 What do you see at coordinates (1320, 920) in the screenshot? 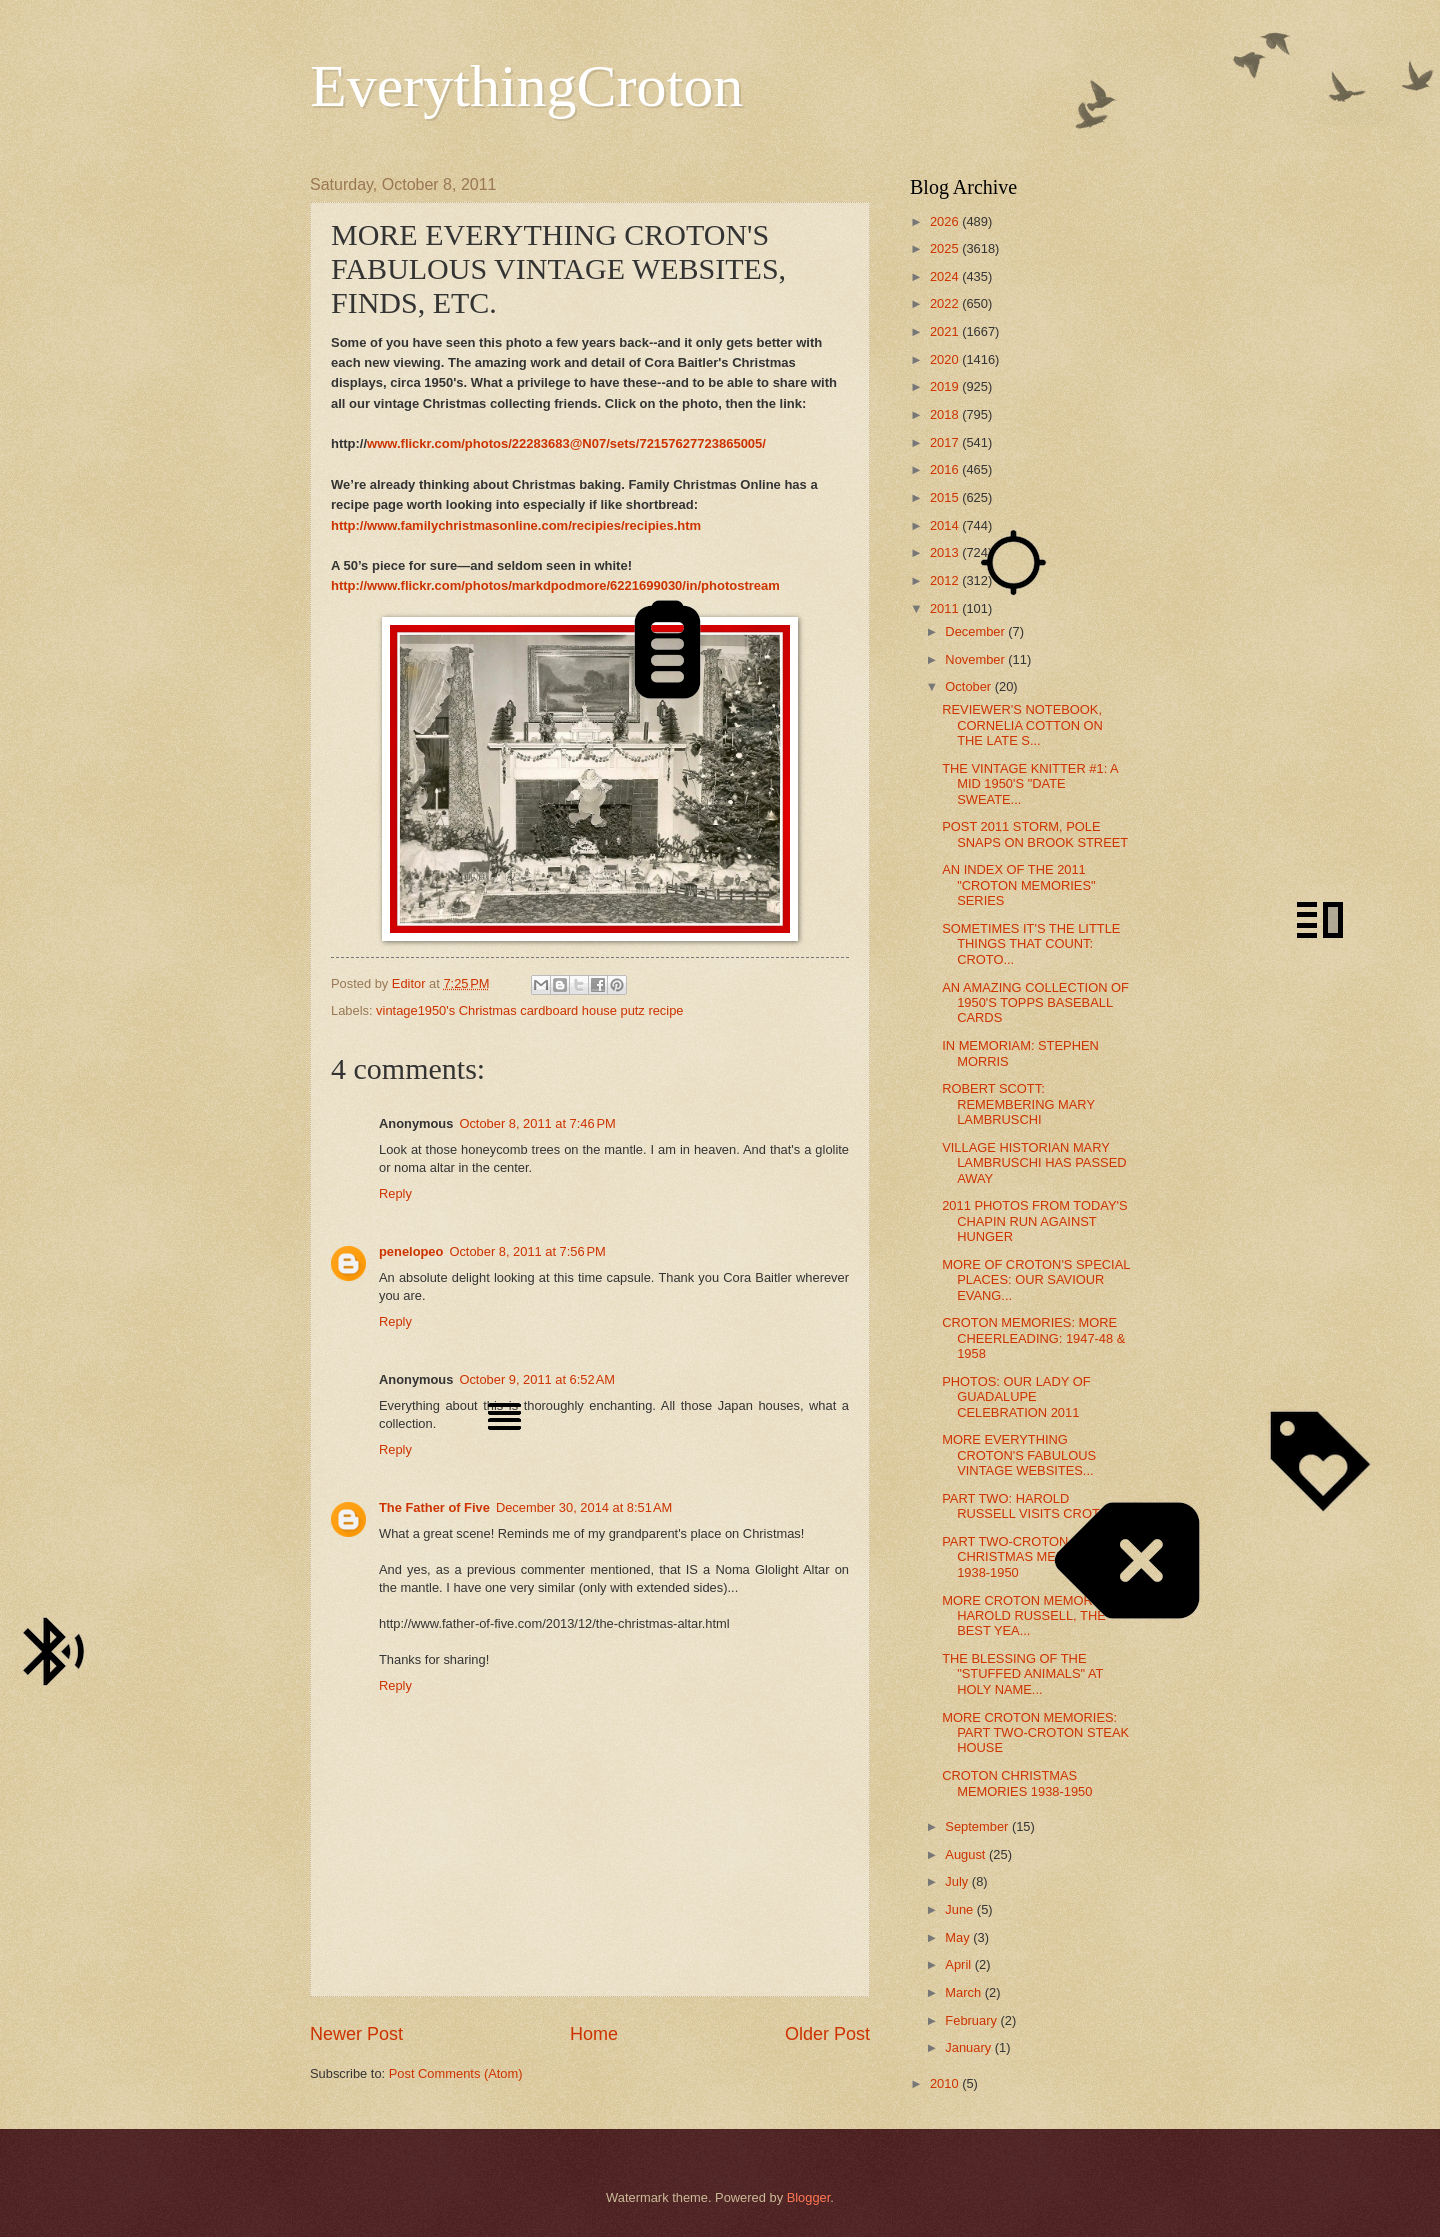
I see `split view into vertical panels` at bounding box center [1320, 920].